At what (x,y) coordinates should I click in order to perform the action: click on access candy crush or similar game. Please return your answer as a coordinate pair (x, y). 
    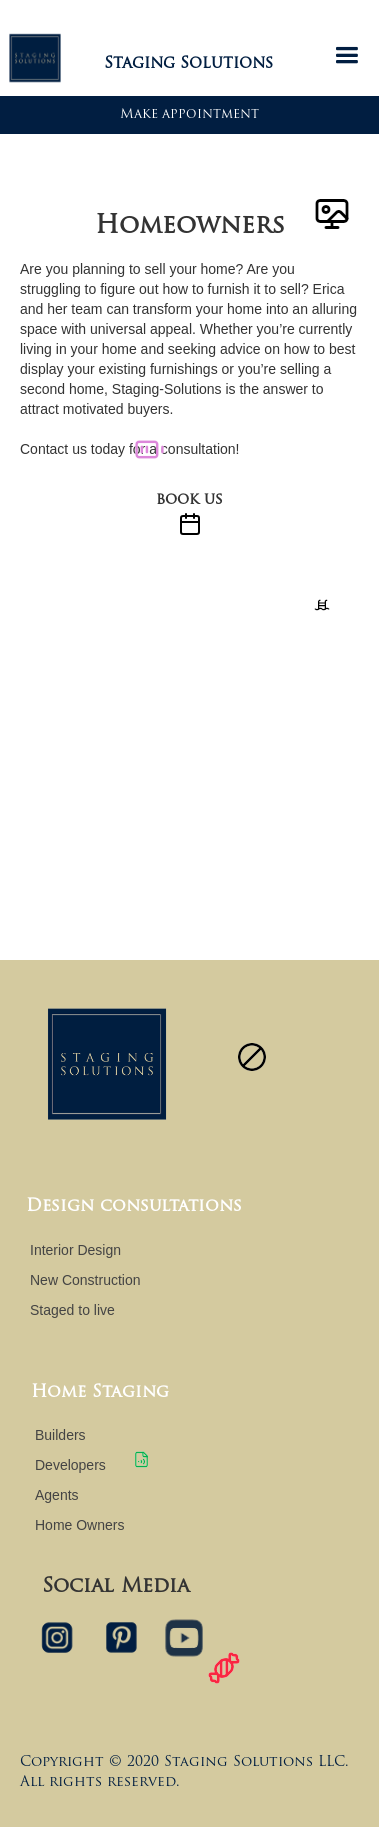
    Looking at the image, I should click on (224, 1668).